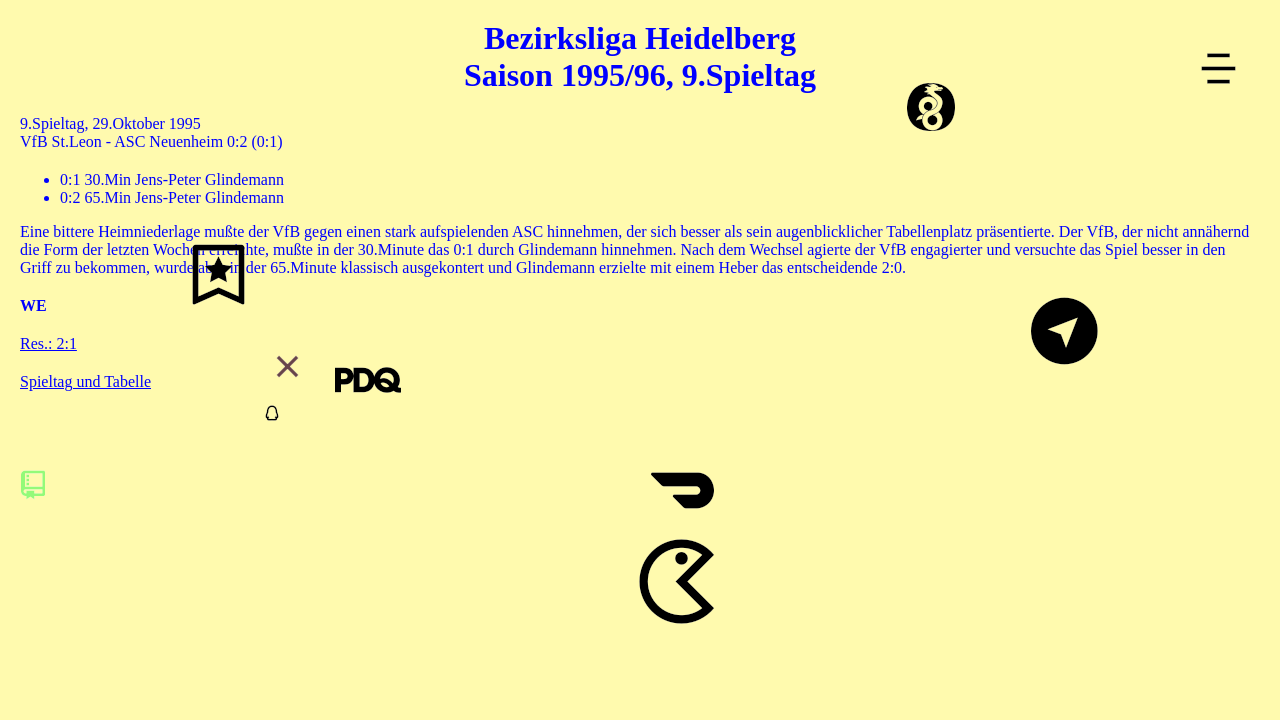  I want to click on access a git repository, so click(33, 484).